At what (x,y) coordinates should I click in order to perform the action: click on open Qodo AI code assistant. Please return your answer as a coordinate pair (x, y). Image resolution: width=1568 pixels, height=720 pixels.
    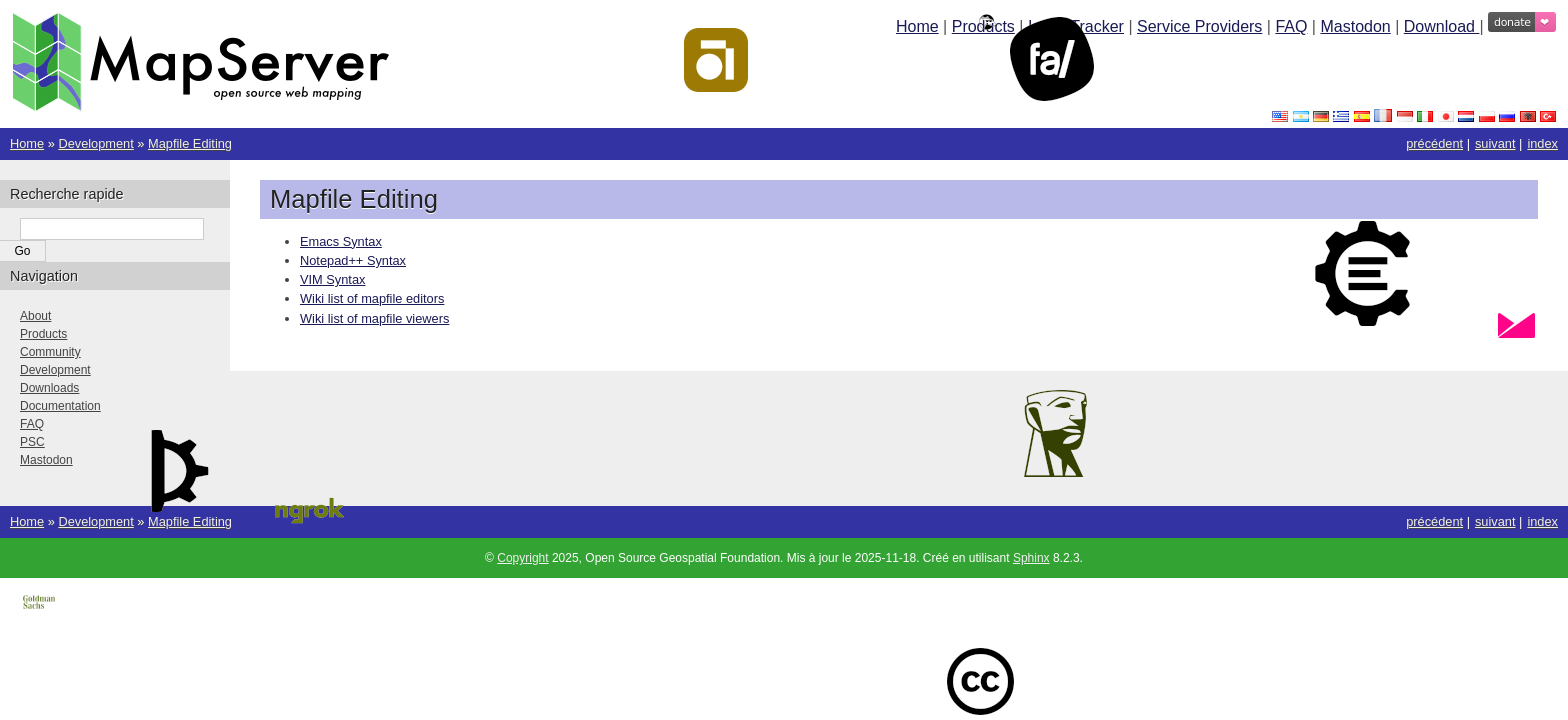
    Looking at the image, I should click on (988, 22).